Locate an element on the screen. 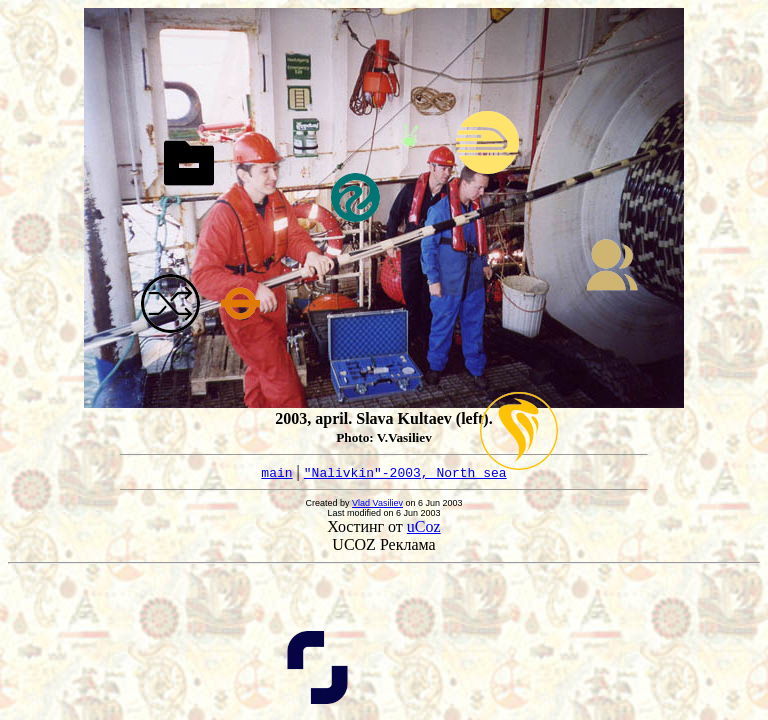 This screenshot has height=720, width=768. trino distributed SQL query engine logo is located at coordinates (410, 136).